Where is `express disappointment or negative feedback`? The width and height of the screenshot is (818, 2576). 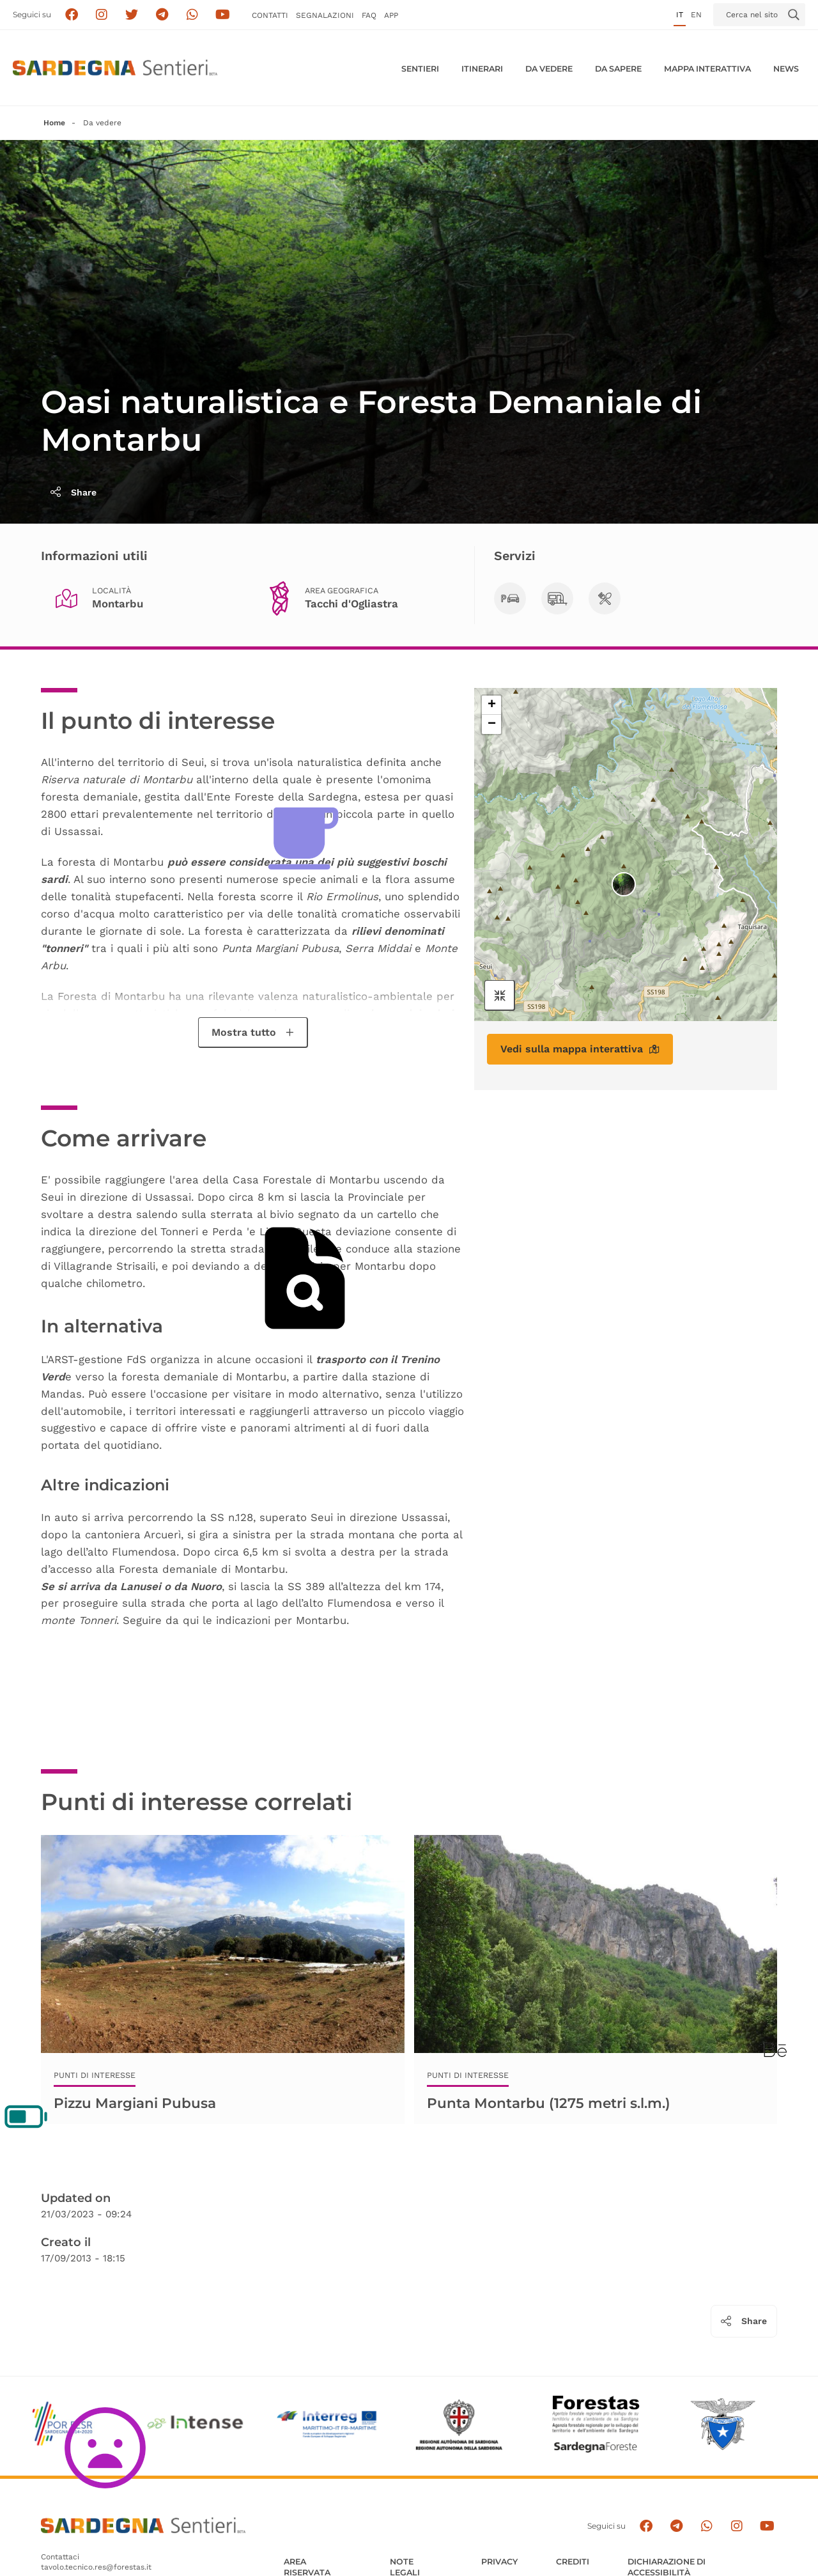
express disappointment or negative feedback is located at coordinates (105, 2447).